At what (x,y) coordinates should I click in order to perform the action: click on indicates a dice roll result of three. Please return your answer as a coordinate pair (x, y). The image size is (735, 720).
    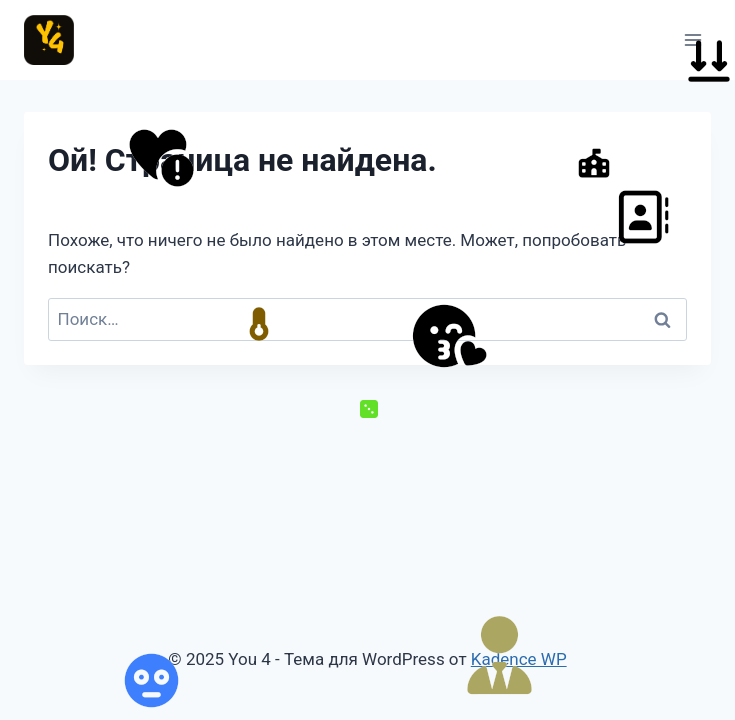
    Looking at the image, I should click on (369, 409).